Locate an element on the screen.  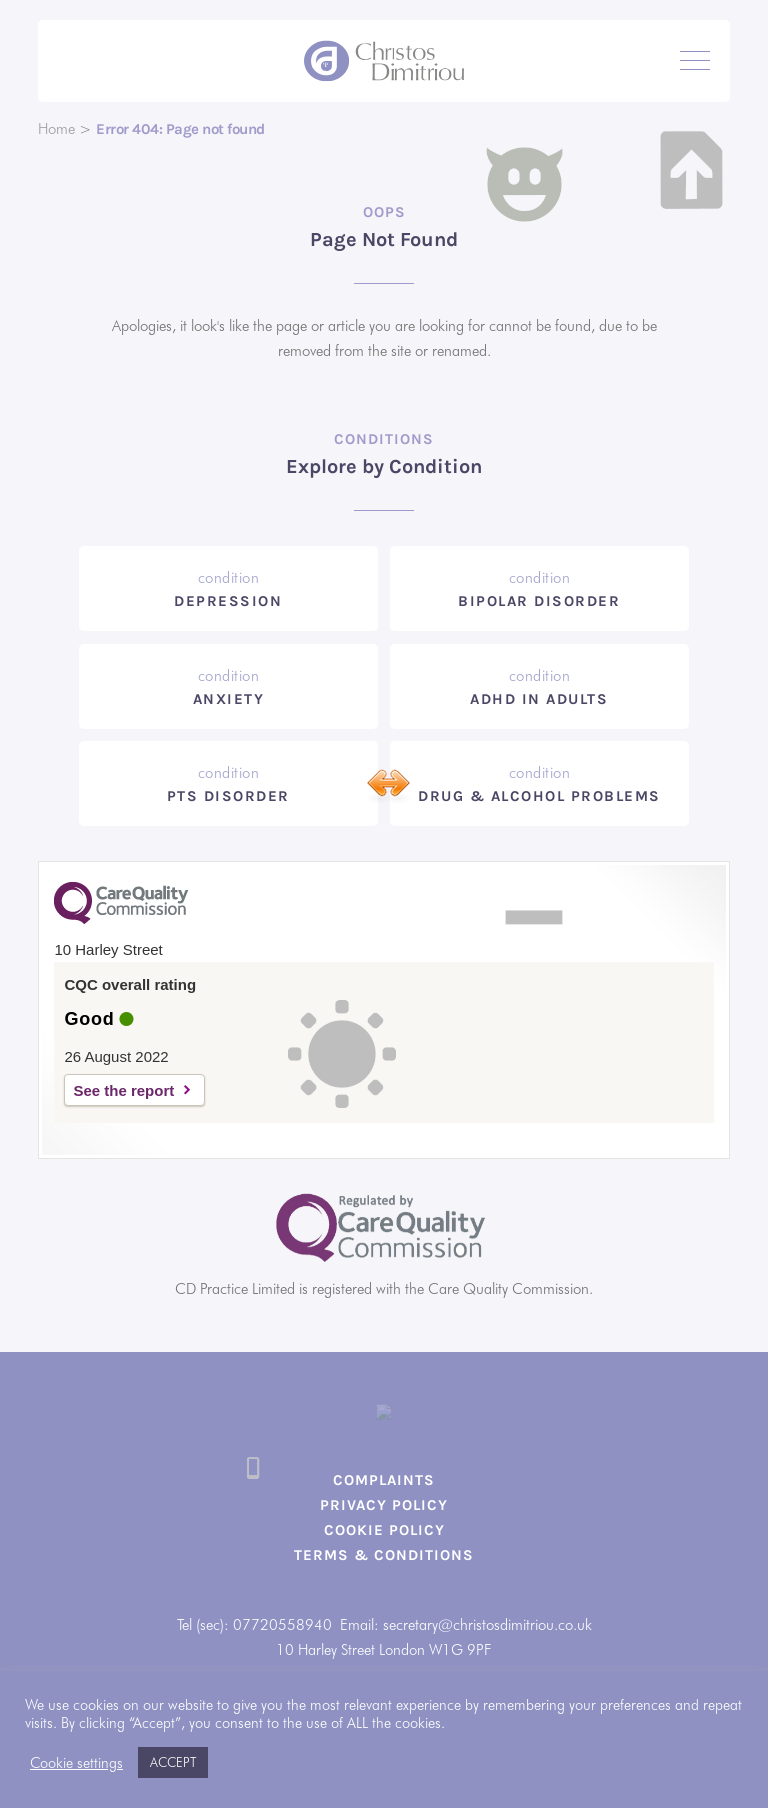
flip the selected object horizontally is located at coordinates (388, 781).